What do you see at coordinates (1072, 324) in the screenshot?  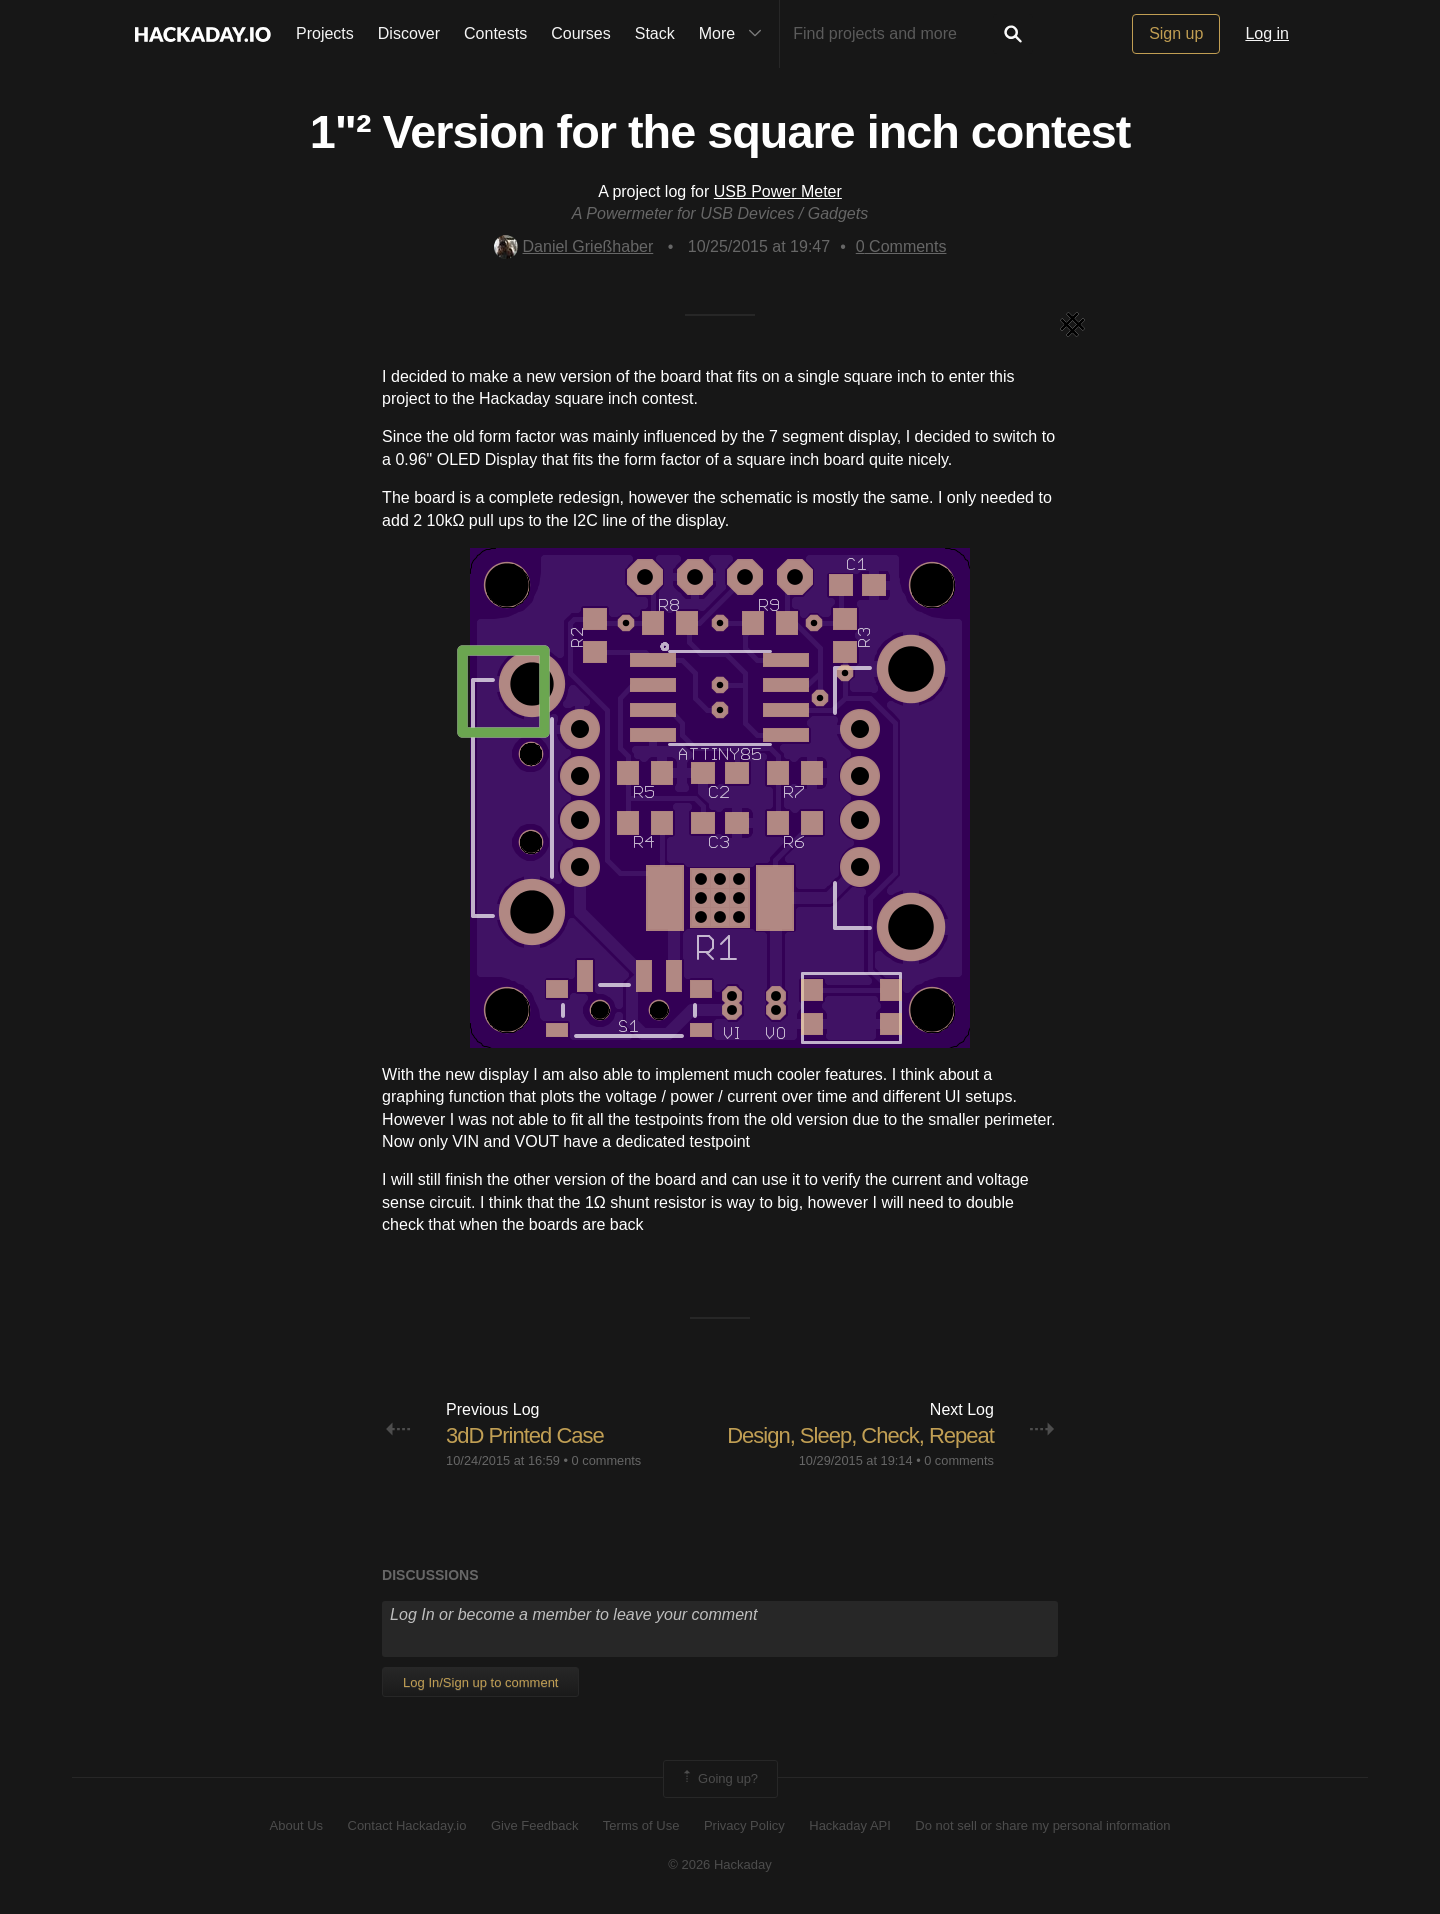 I see `open SimpleX messaging app` at bounding box center [1072, 324].